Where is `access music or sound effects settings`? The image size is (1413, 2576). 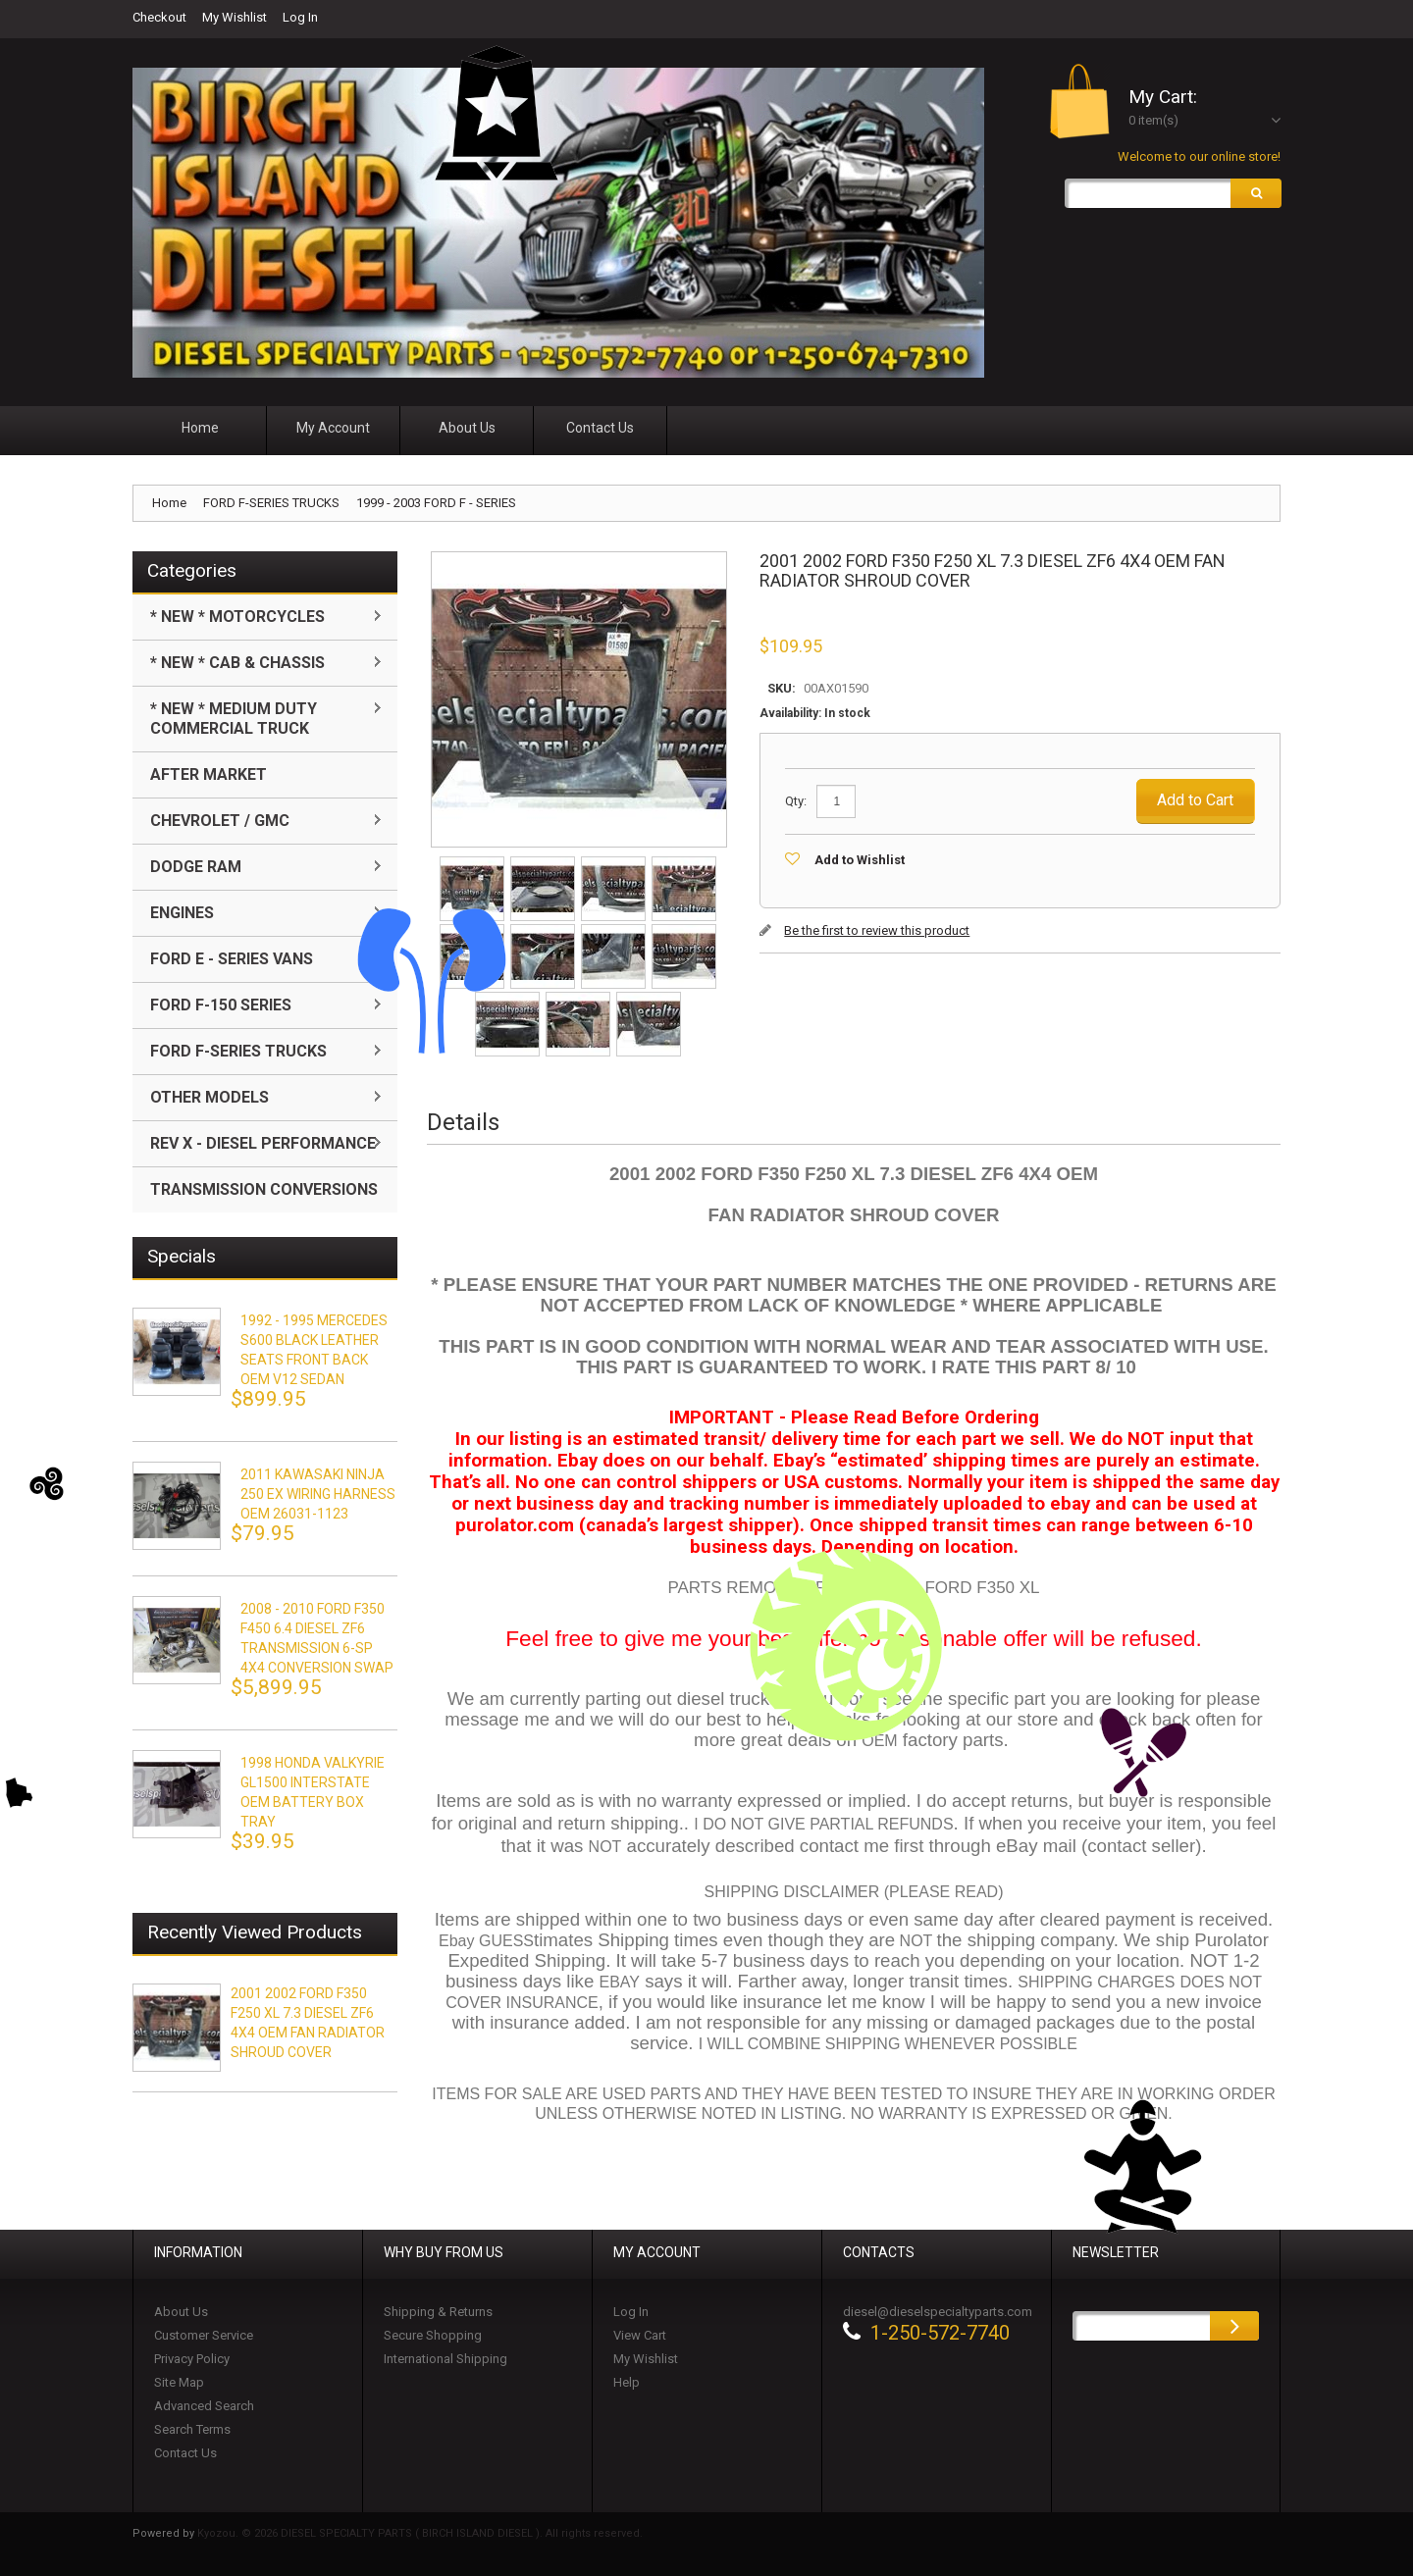 access music or sound effects settings is located at coordinates (1143, 1752).